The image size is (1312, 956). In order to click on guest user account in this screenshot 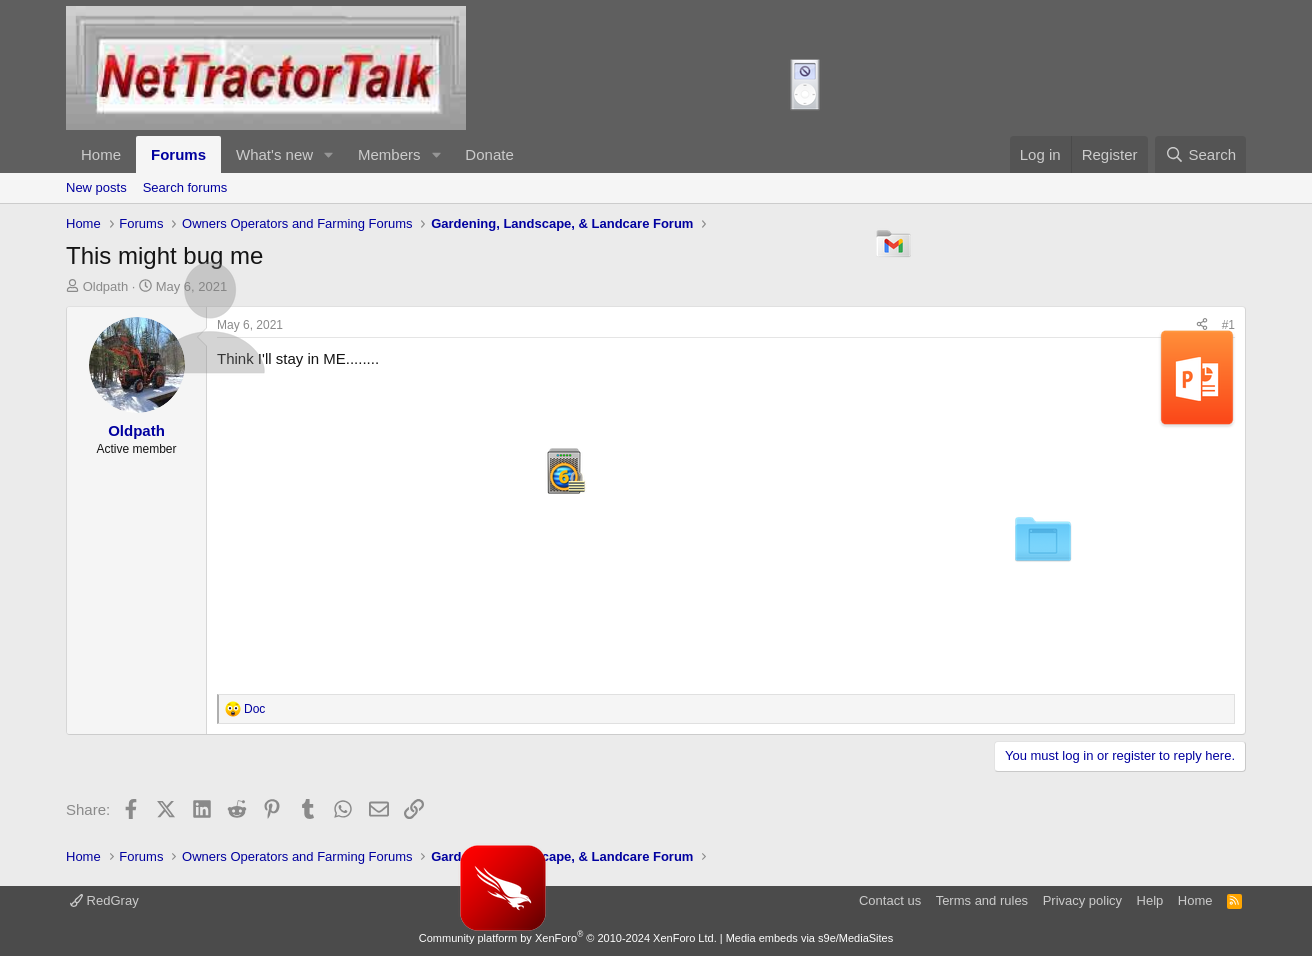, I will do `click(210, 317)`.